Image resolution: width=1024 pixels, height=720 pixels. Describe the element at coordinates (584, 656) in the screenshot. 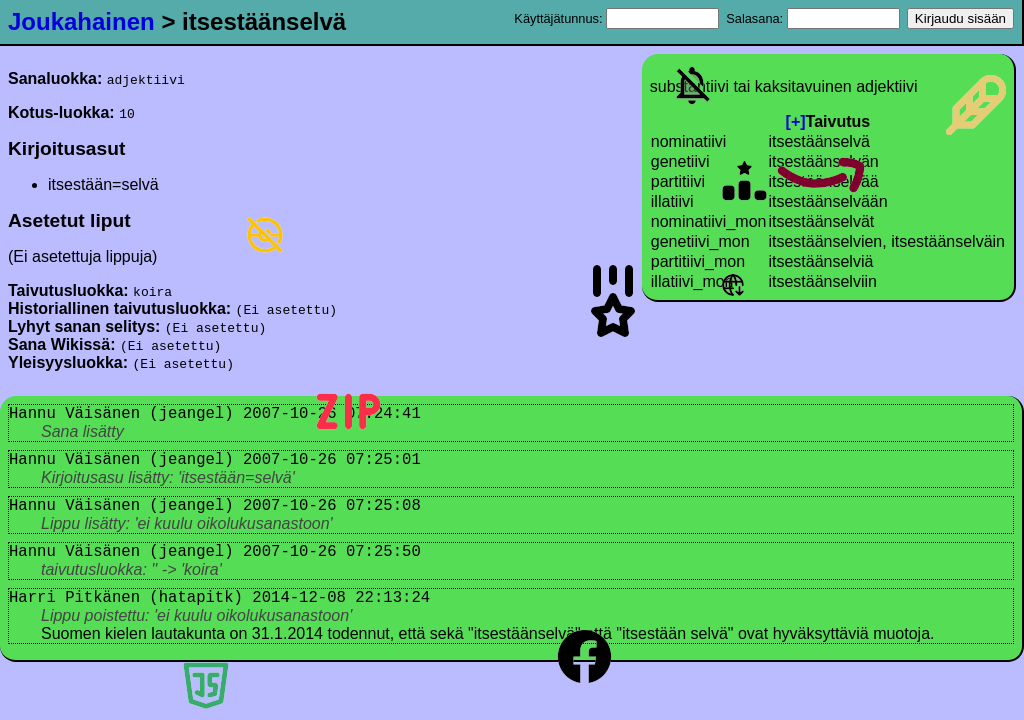

I see `open Facebook app` at that location.